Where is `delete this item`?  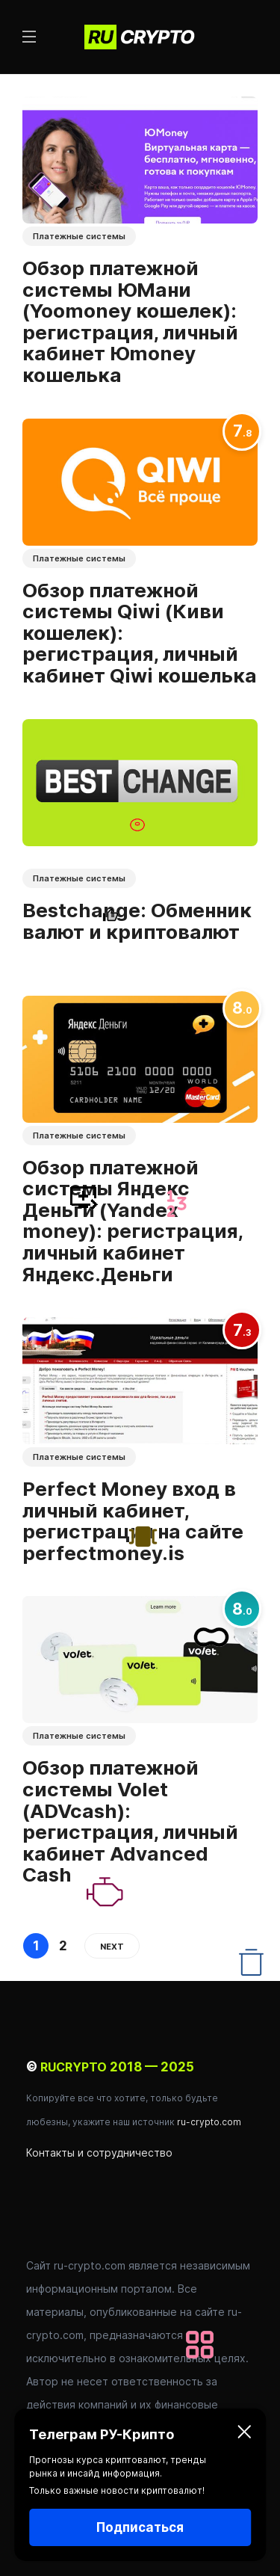 delete this item is located at coordinates (251, 1963).